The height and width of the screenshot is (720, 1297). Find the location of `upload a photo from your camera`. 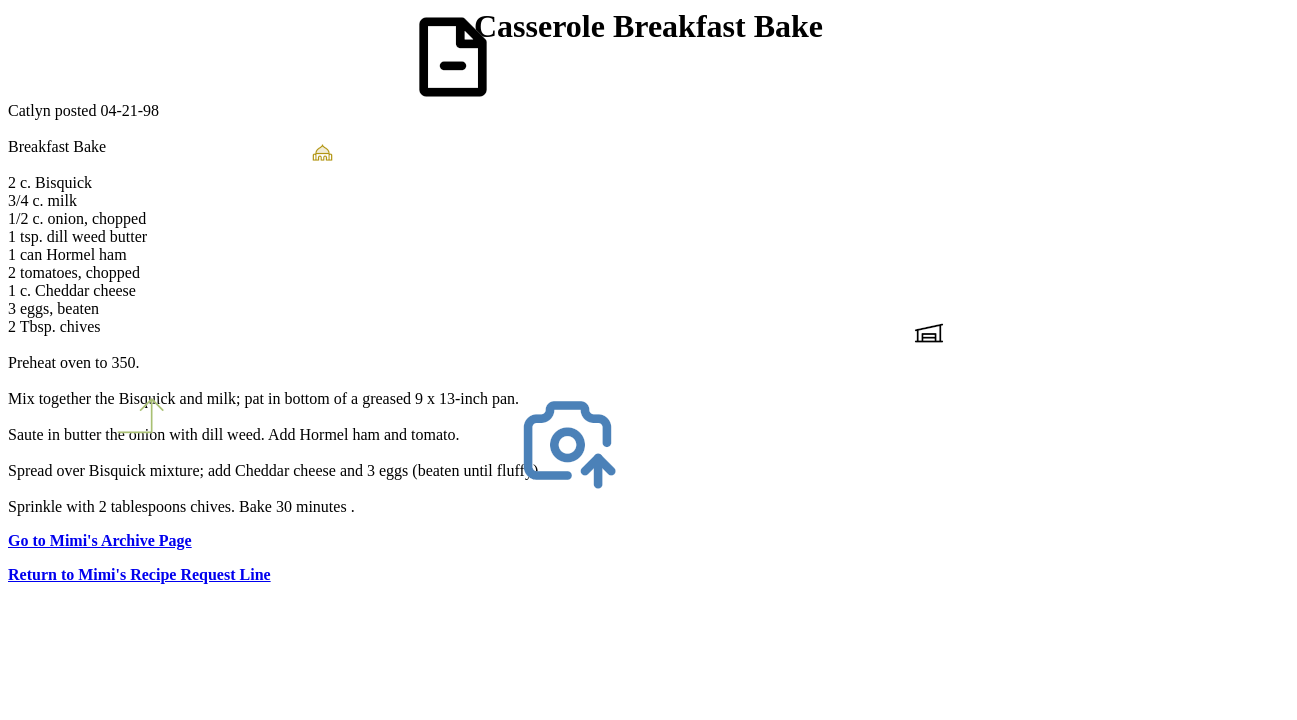

upload a photo from your camera is located at coordinates (567, 440).